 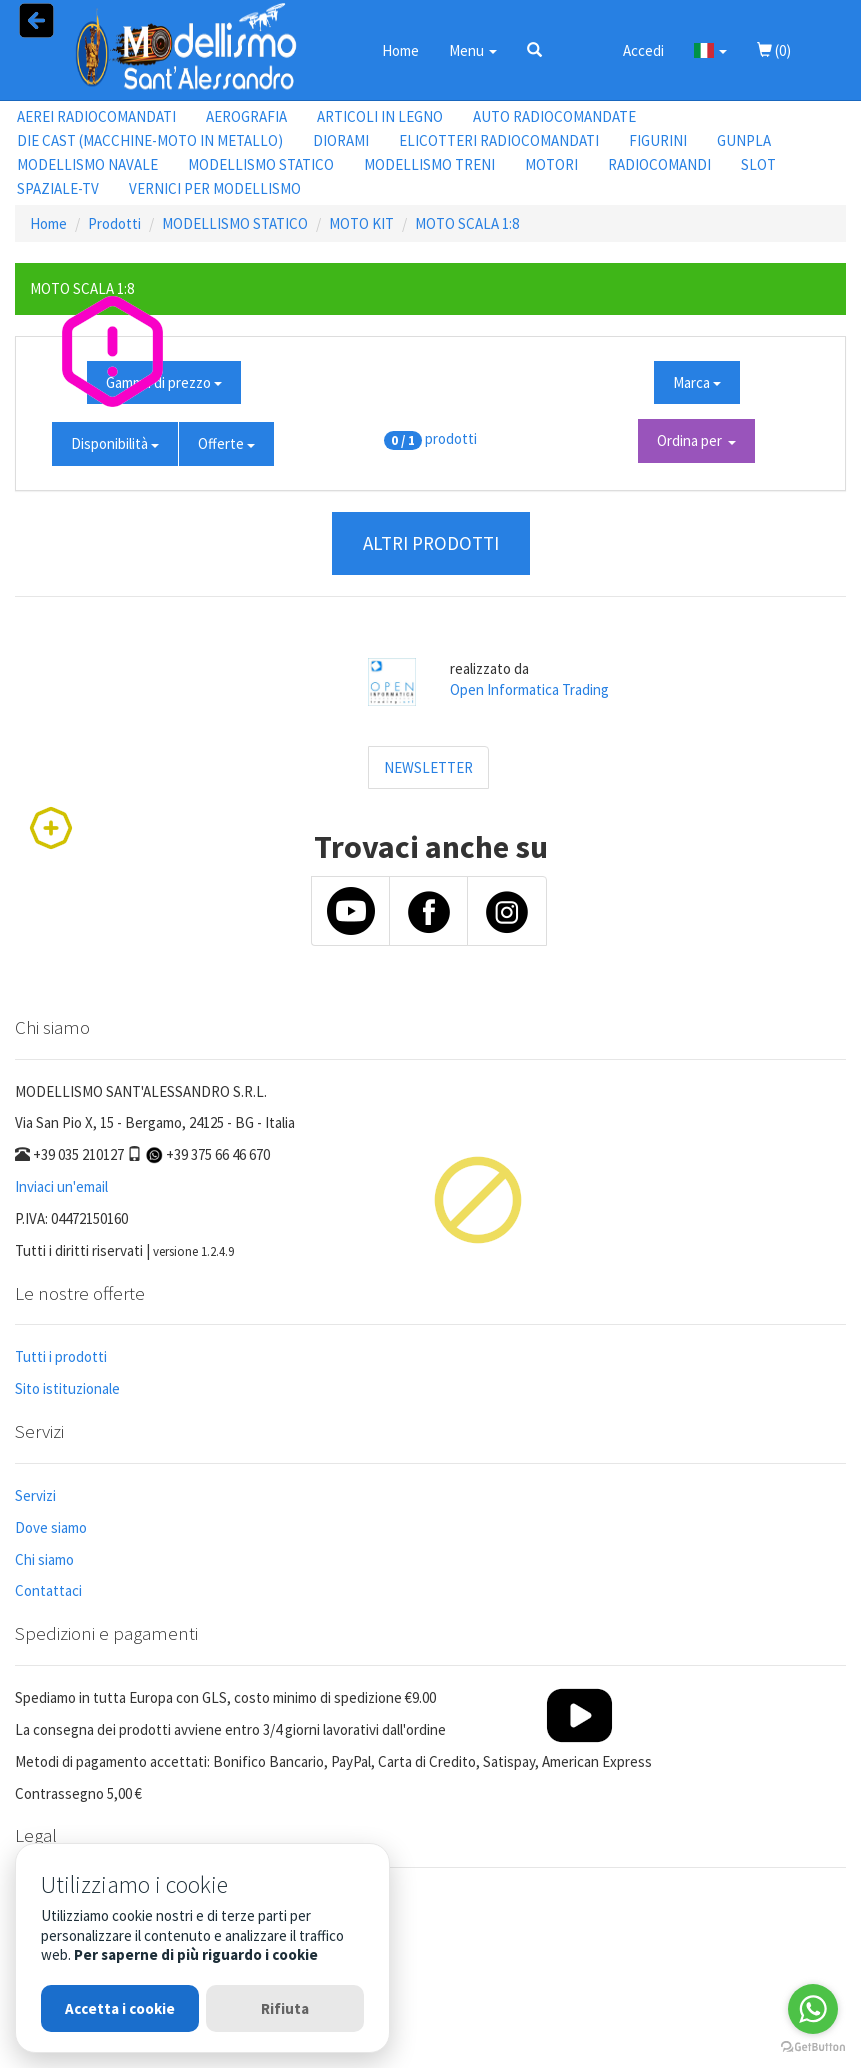 What do you see at coordinates (51, 828) in the screenshot?
I see `add a new item or element` at bounding box center [51, 828].